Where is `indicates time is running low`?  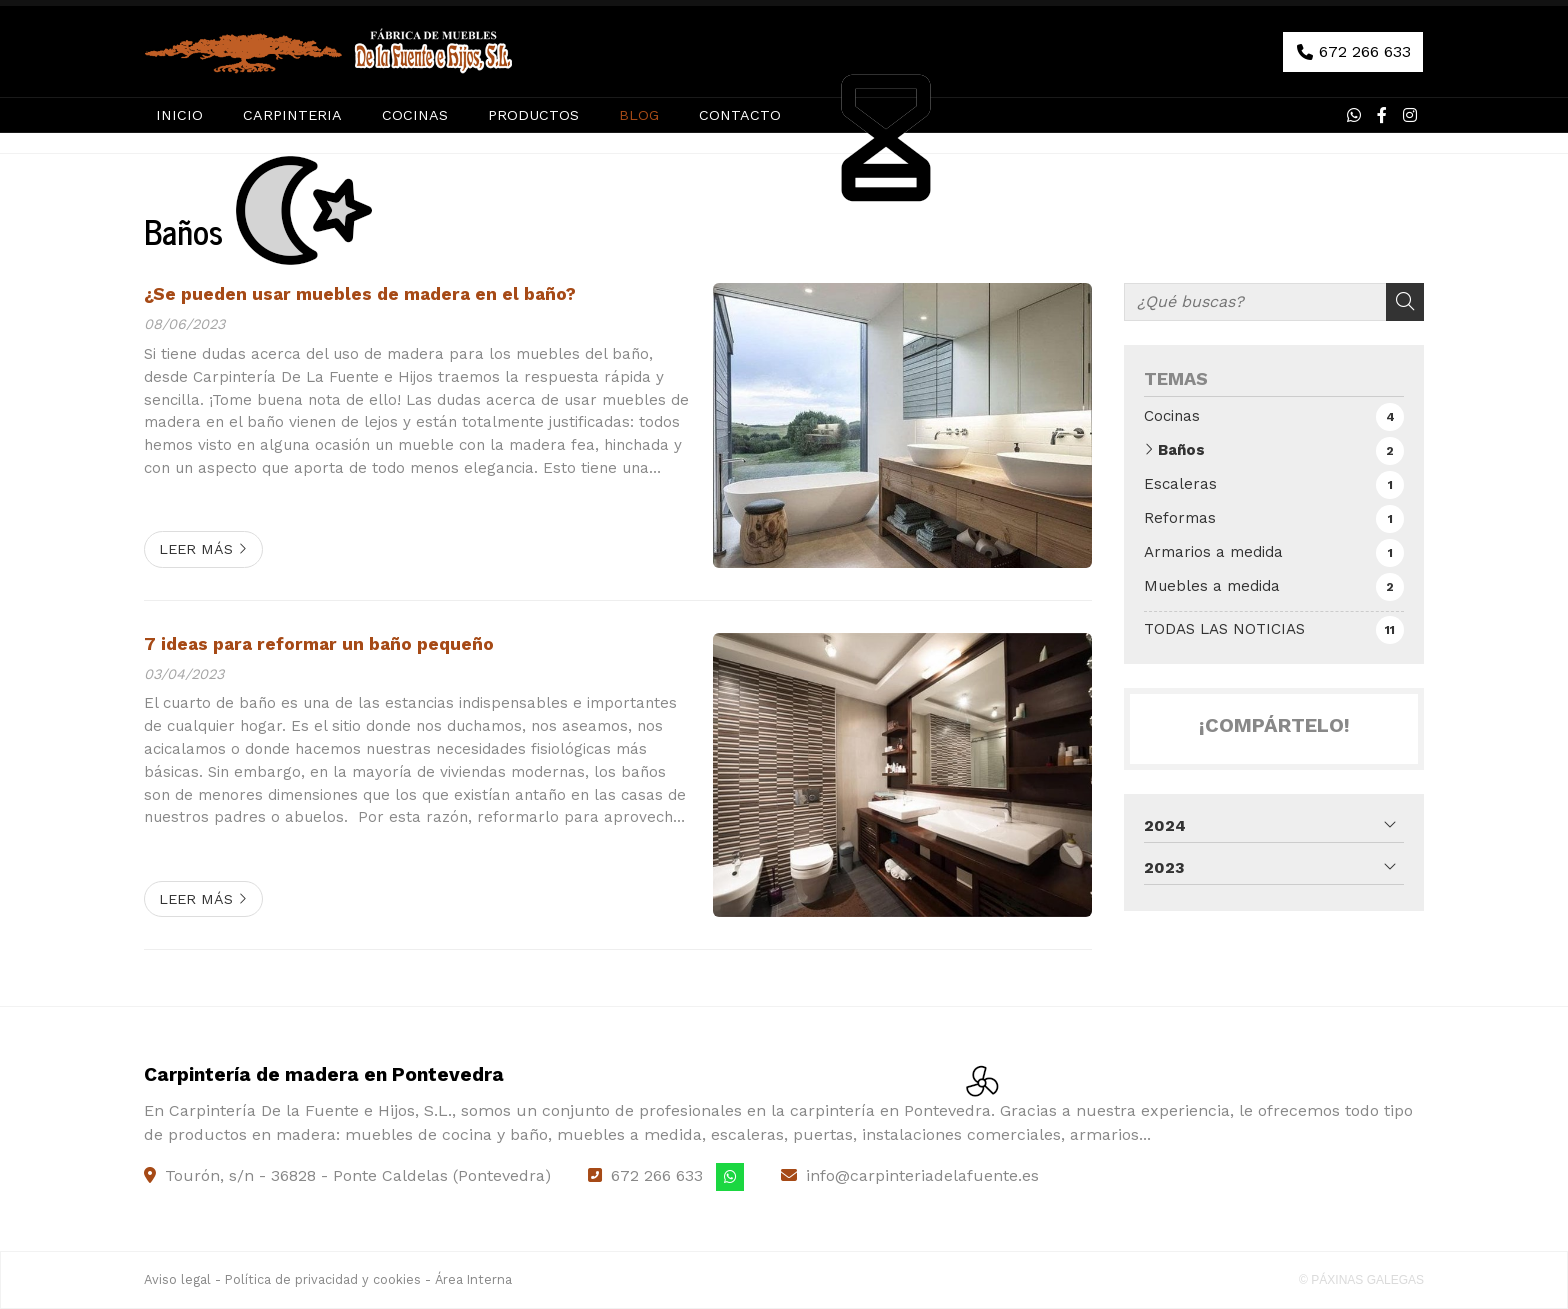
indicates time is running low is located at coordinates (886, 138).